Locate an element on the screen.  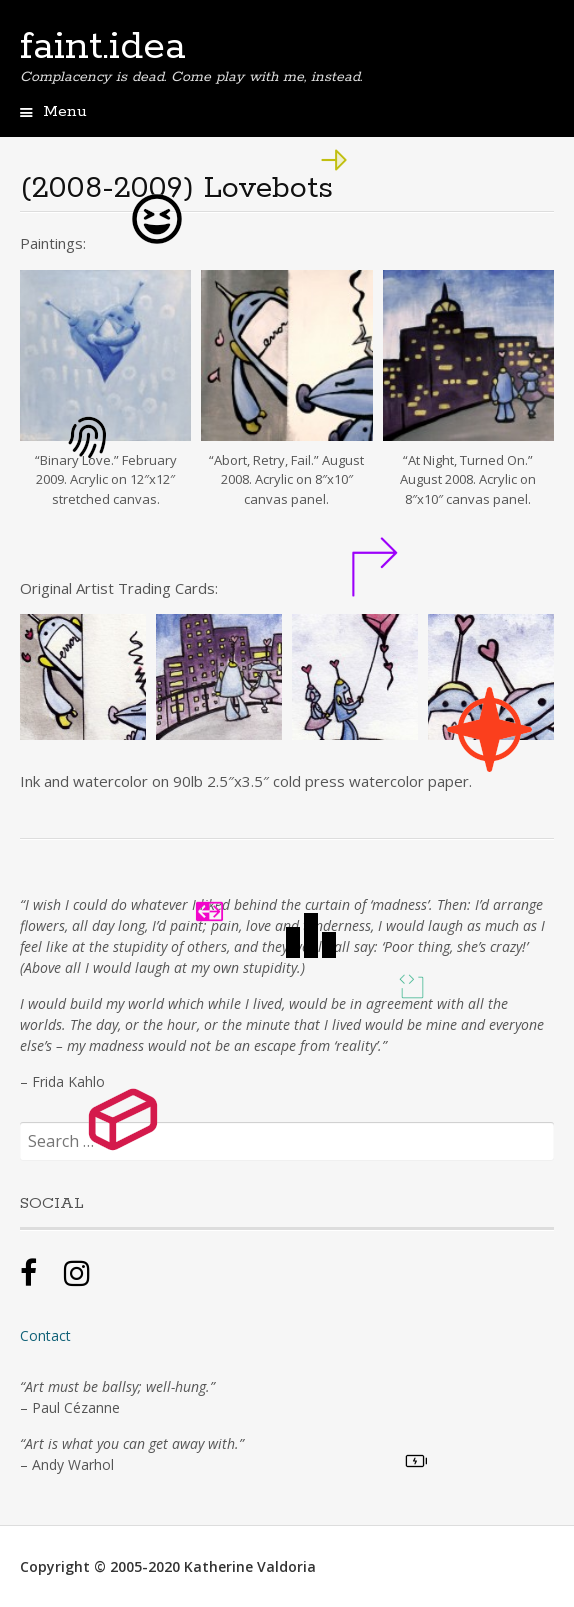
redirect or forward content is located at coordinates (370, 567).